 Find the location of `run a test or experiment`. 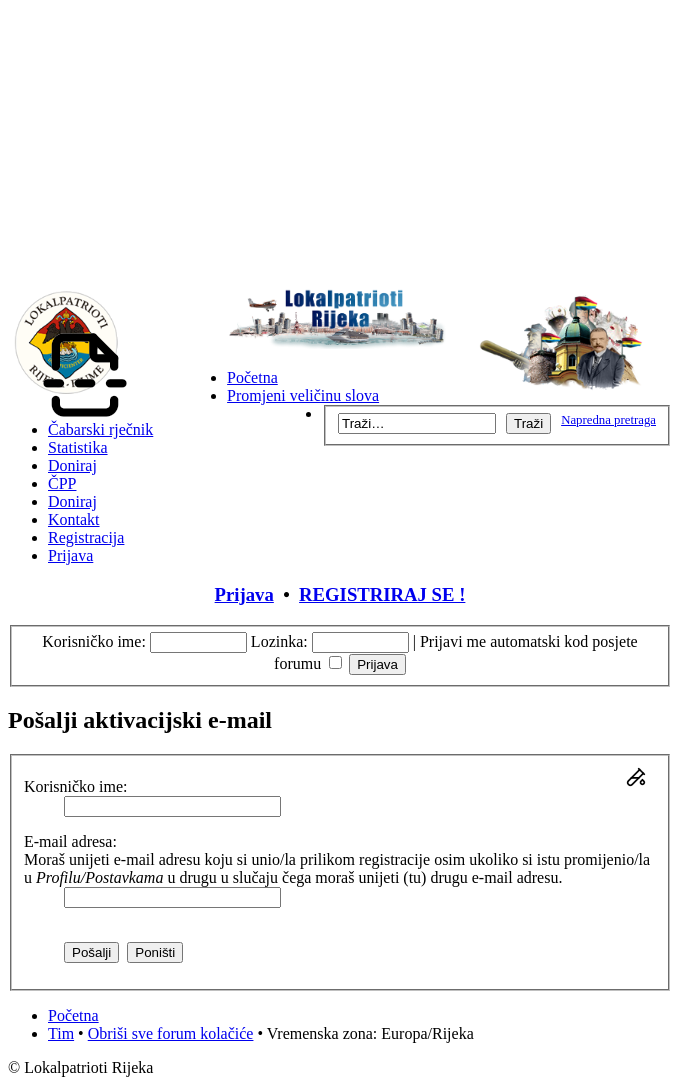

run a test or experiment is located at coordinates (636, 777).